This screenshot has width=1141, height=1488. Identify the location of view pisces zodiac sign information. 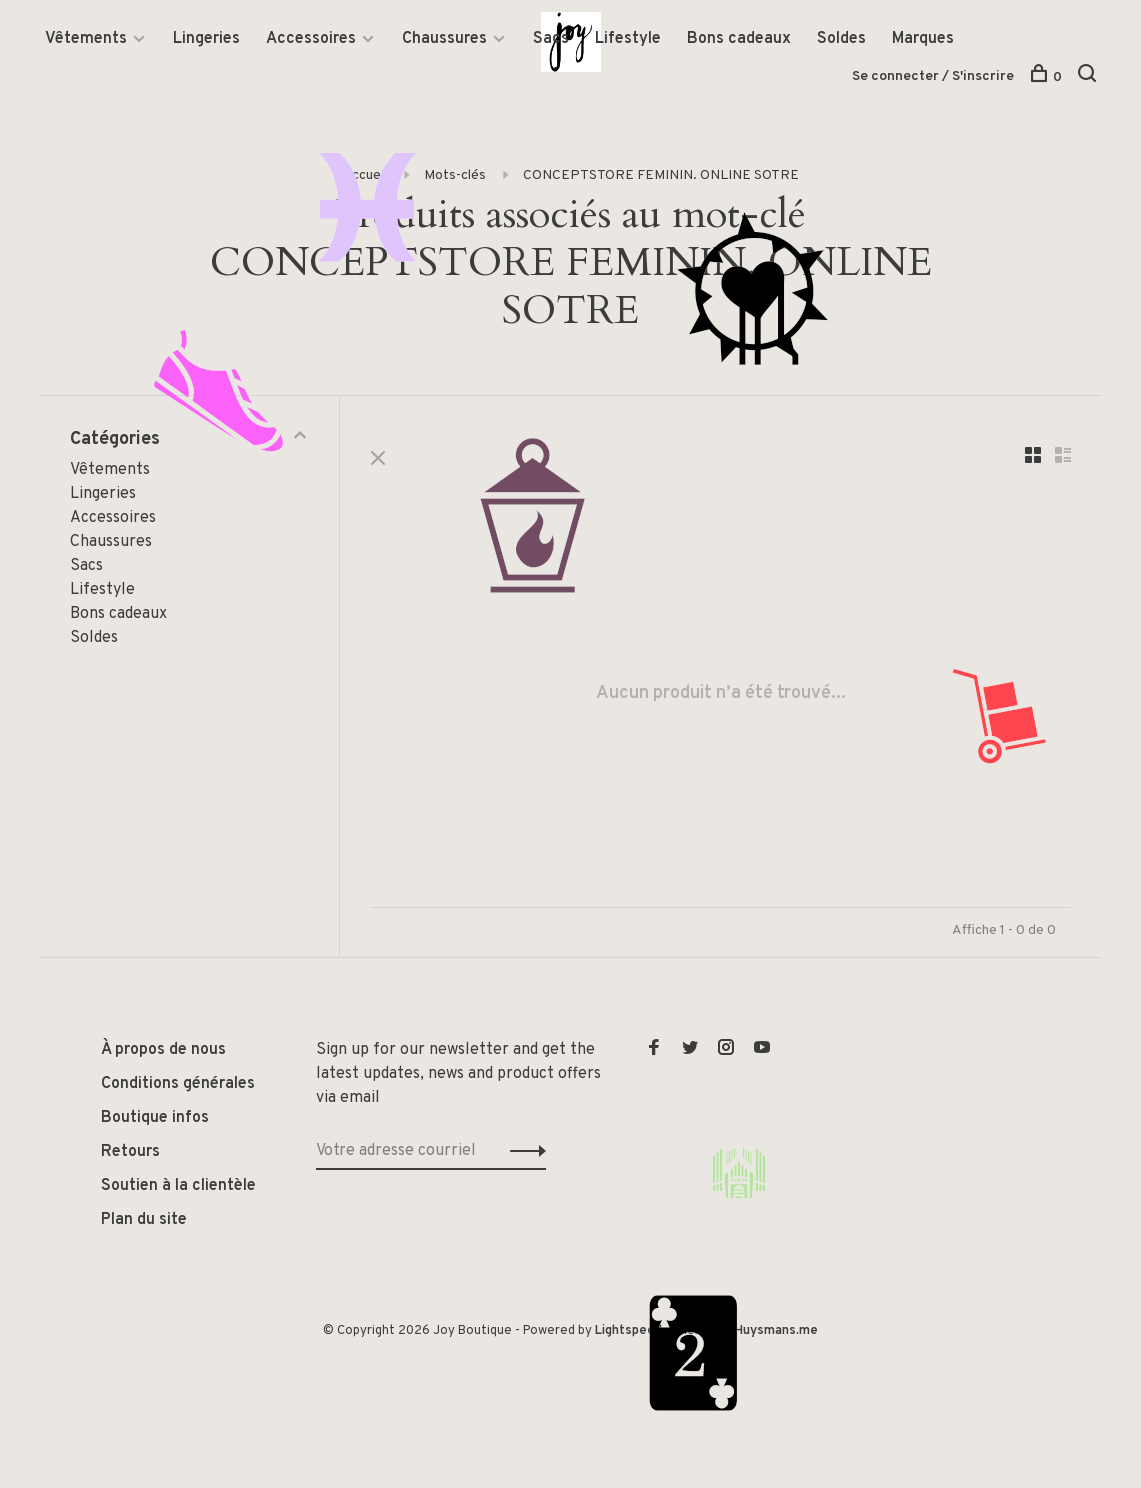
(368, 208).